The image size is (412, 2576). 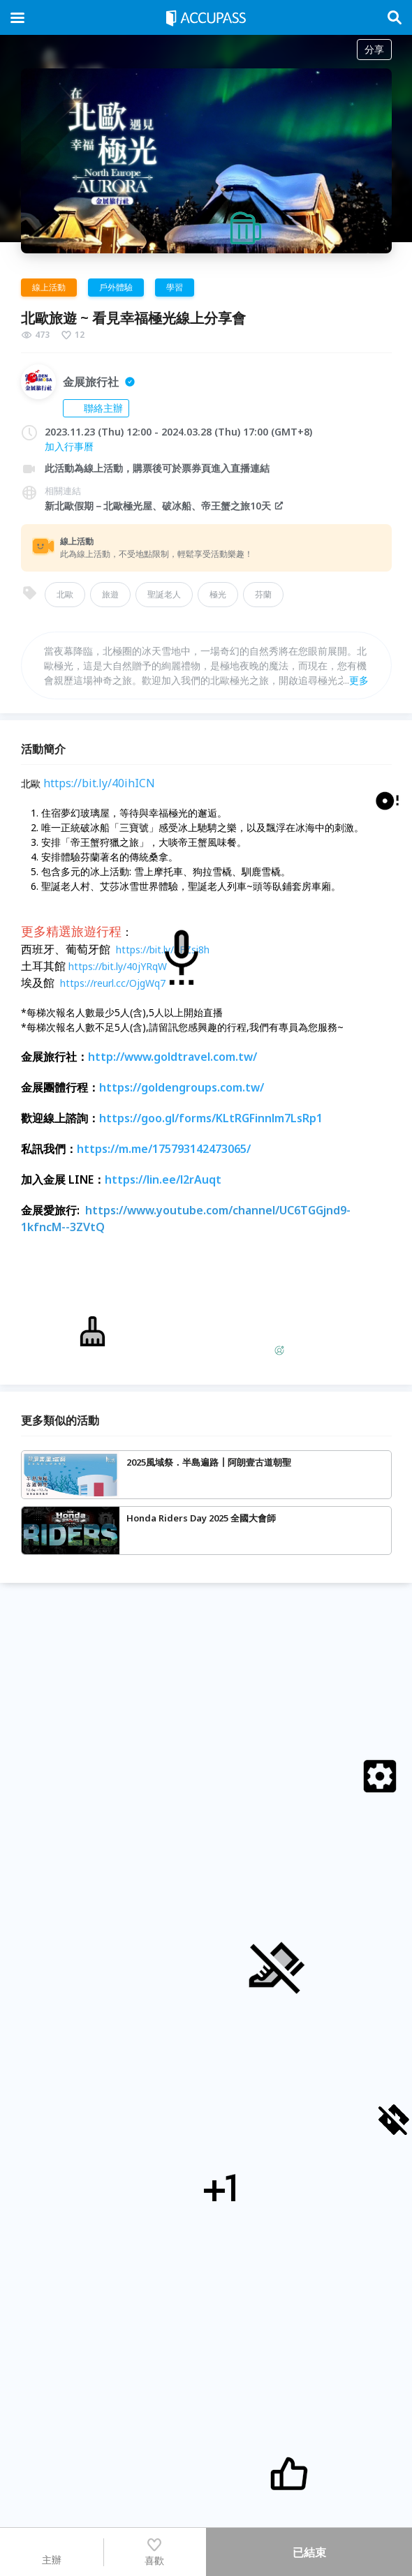 I want to click on access cleaning or housekeeping services, so click(x=92, y=1331).